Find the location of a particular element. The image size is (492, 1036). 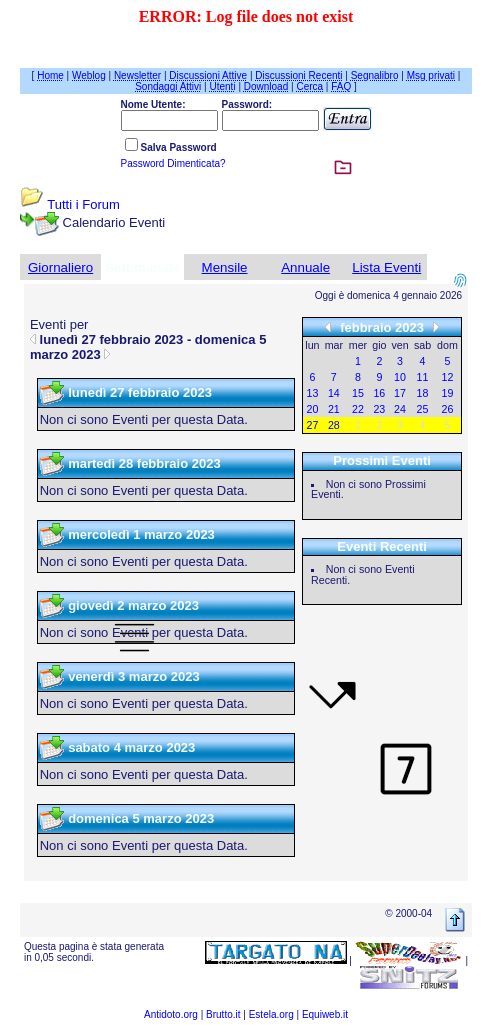

select or input the number seven is located at coordinates (406, 769).